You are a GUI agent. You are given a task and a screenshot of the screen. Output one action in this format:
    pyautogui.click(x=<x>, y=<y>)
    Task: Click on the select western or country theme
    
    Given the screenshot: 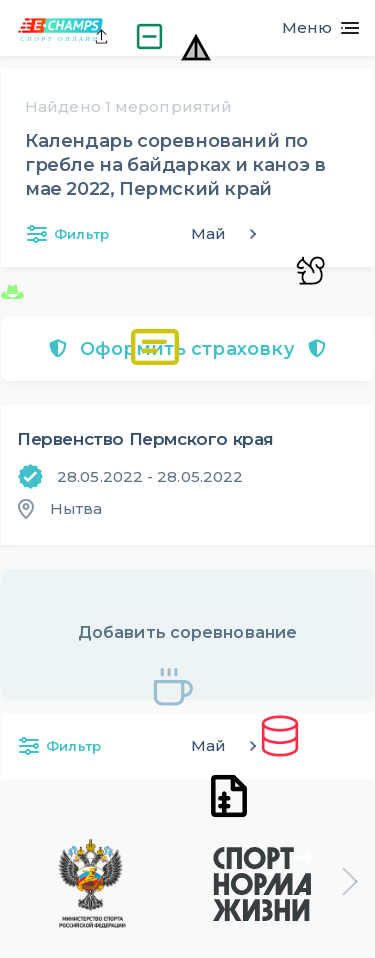 What is the action you would take?
    pyautogui.click(x=12, y=292)
    